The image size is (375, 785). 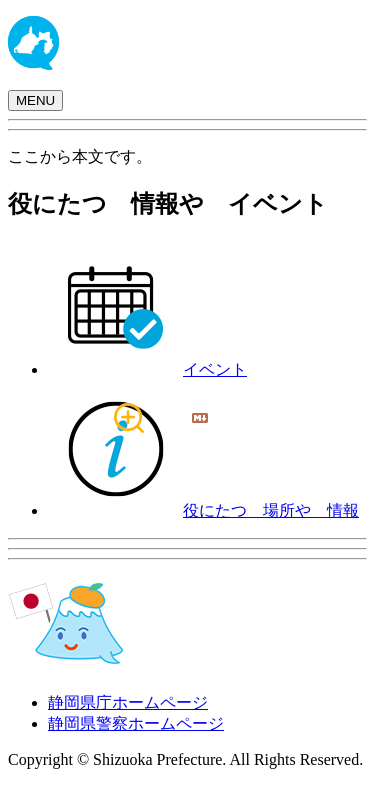 What do you see at coordinates (129, 418) in the screenshot?
I see `zoom in on content` at bounding box center [129, 418].